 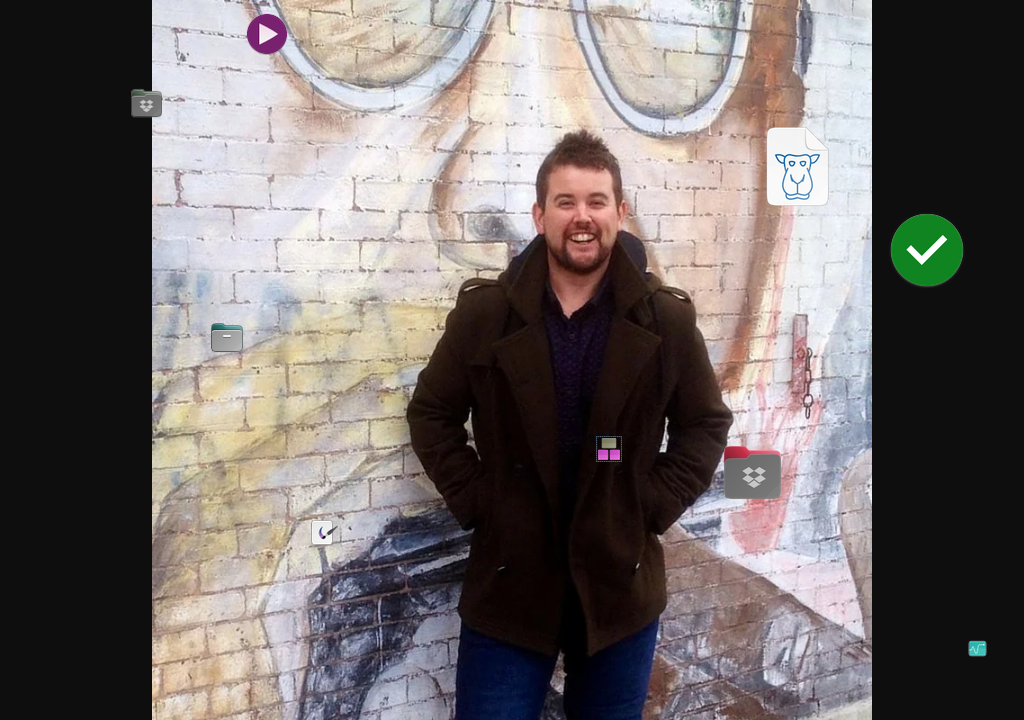 I want to click on open the nautilus file manager, so click(x=227, y=337).